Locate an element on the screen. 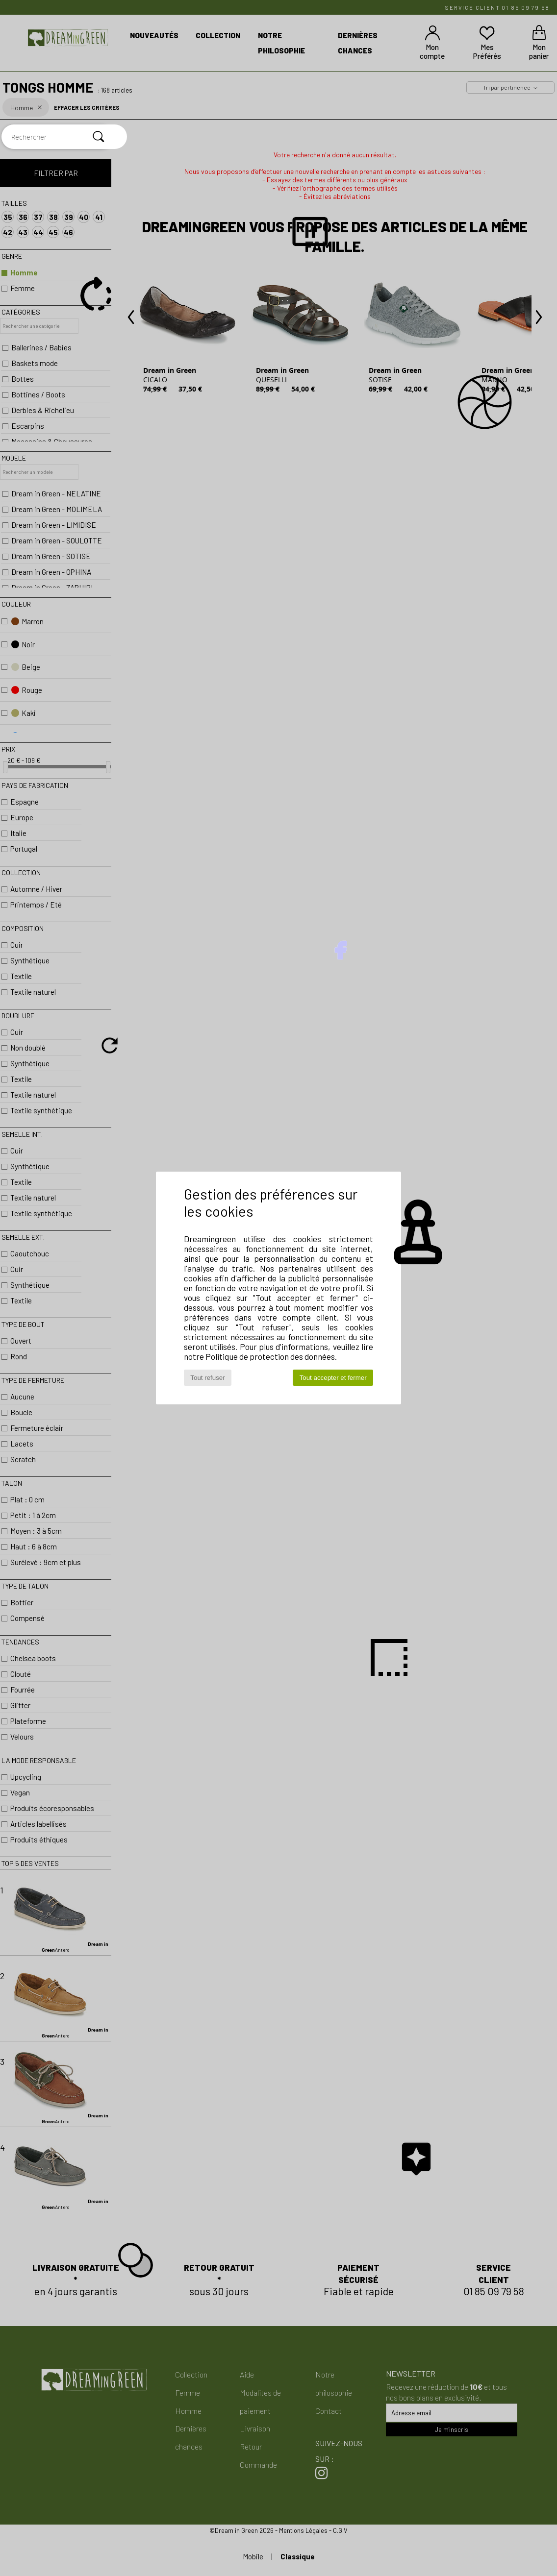  refresh or reload the current page is located at coordinates (109, 1045).